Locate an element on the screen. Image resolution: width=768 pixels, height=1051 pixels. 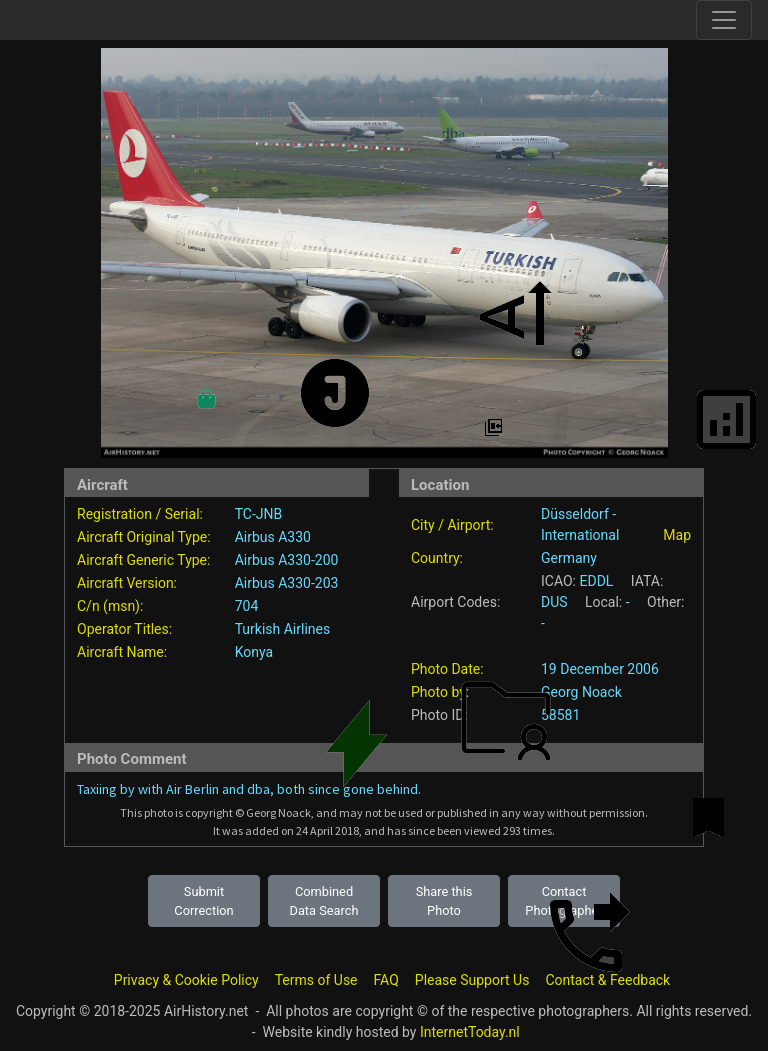
view your shopping bag is located at coordinates (206, 399).